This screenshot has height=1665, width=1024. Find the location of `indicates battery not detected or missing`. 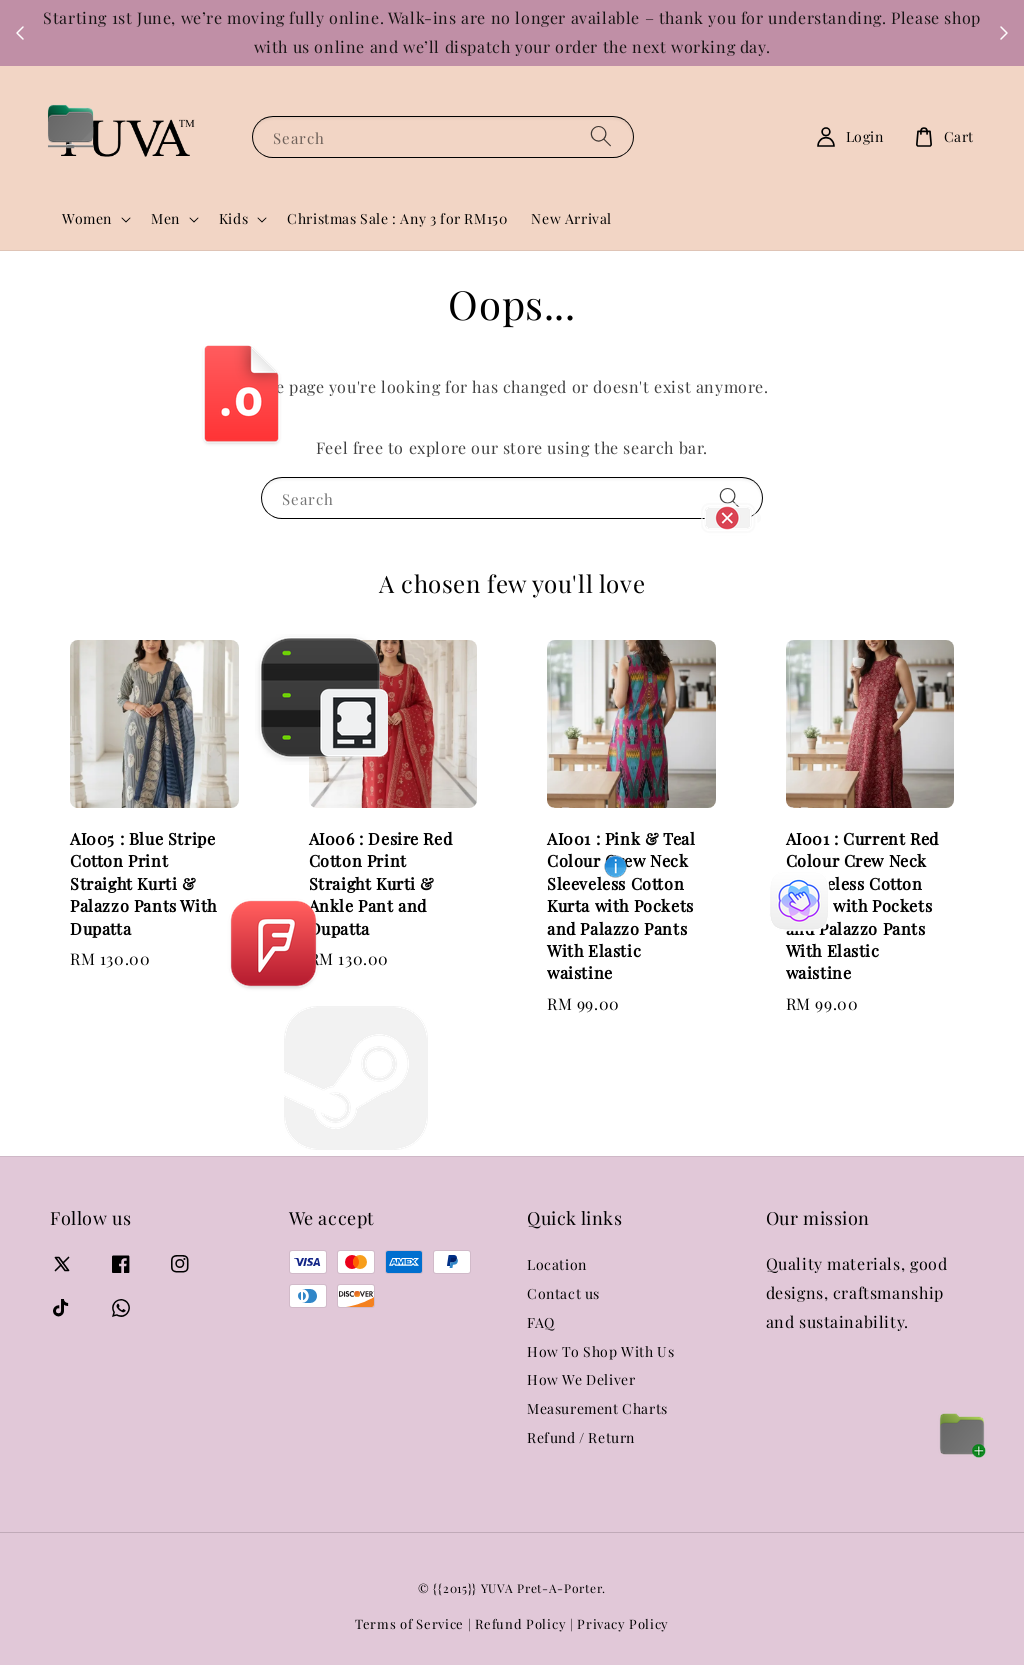

indicates battery not detected or missing is located at coordinates (731, 518).